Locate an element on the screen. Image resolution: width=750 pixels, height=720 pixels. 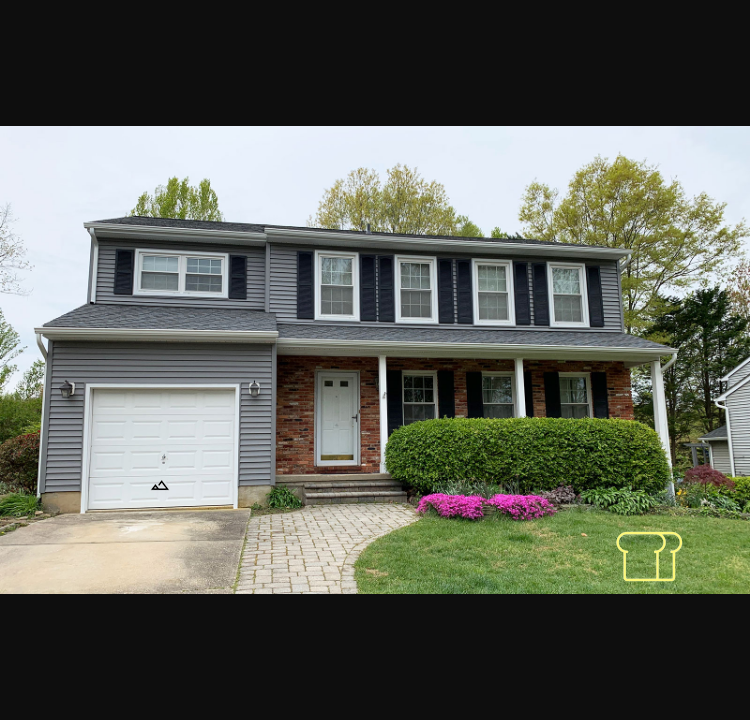
browse bakery or bread products is located at coordinates (650, 556).